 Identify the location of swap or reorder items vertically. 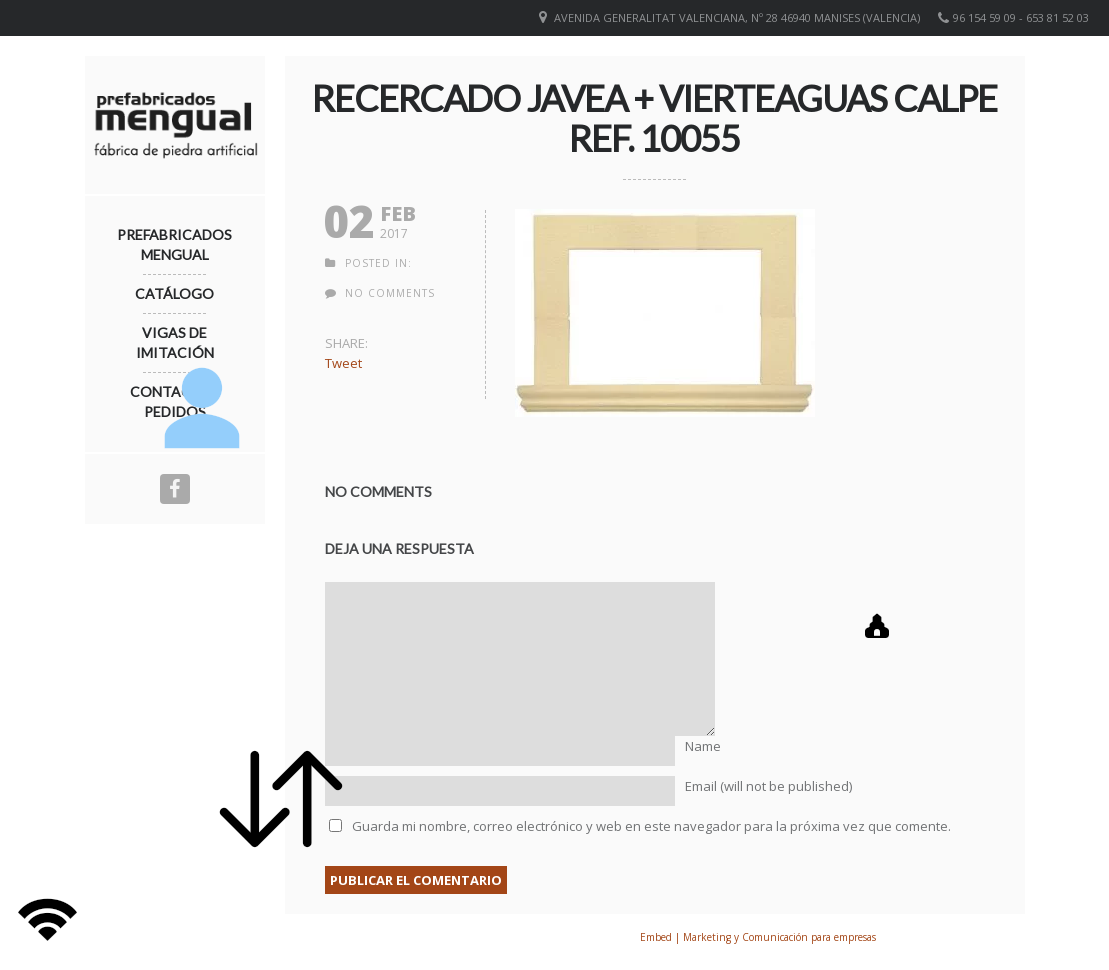
(281, 799).